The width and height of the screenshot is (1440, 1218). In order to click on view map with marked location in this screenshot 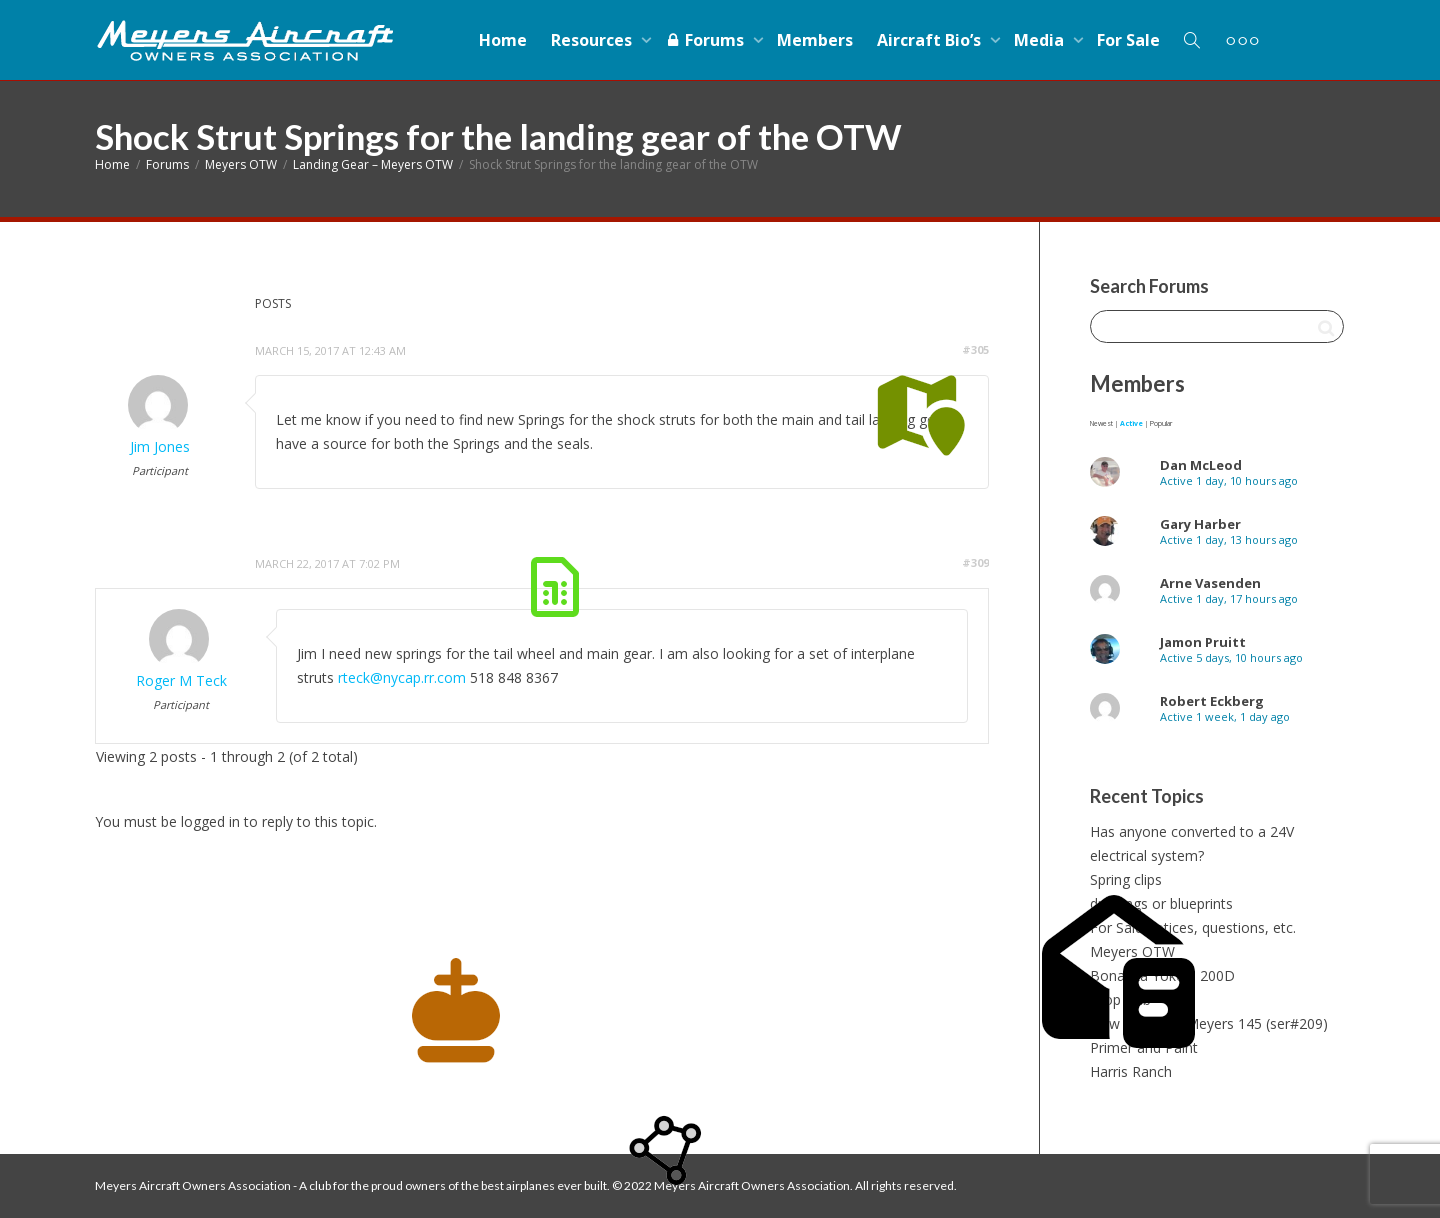, I will do `click(917, 412)`.